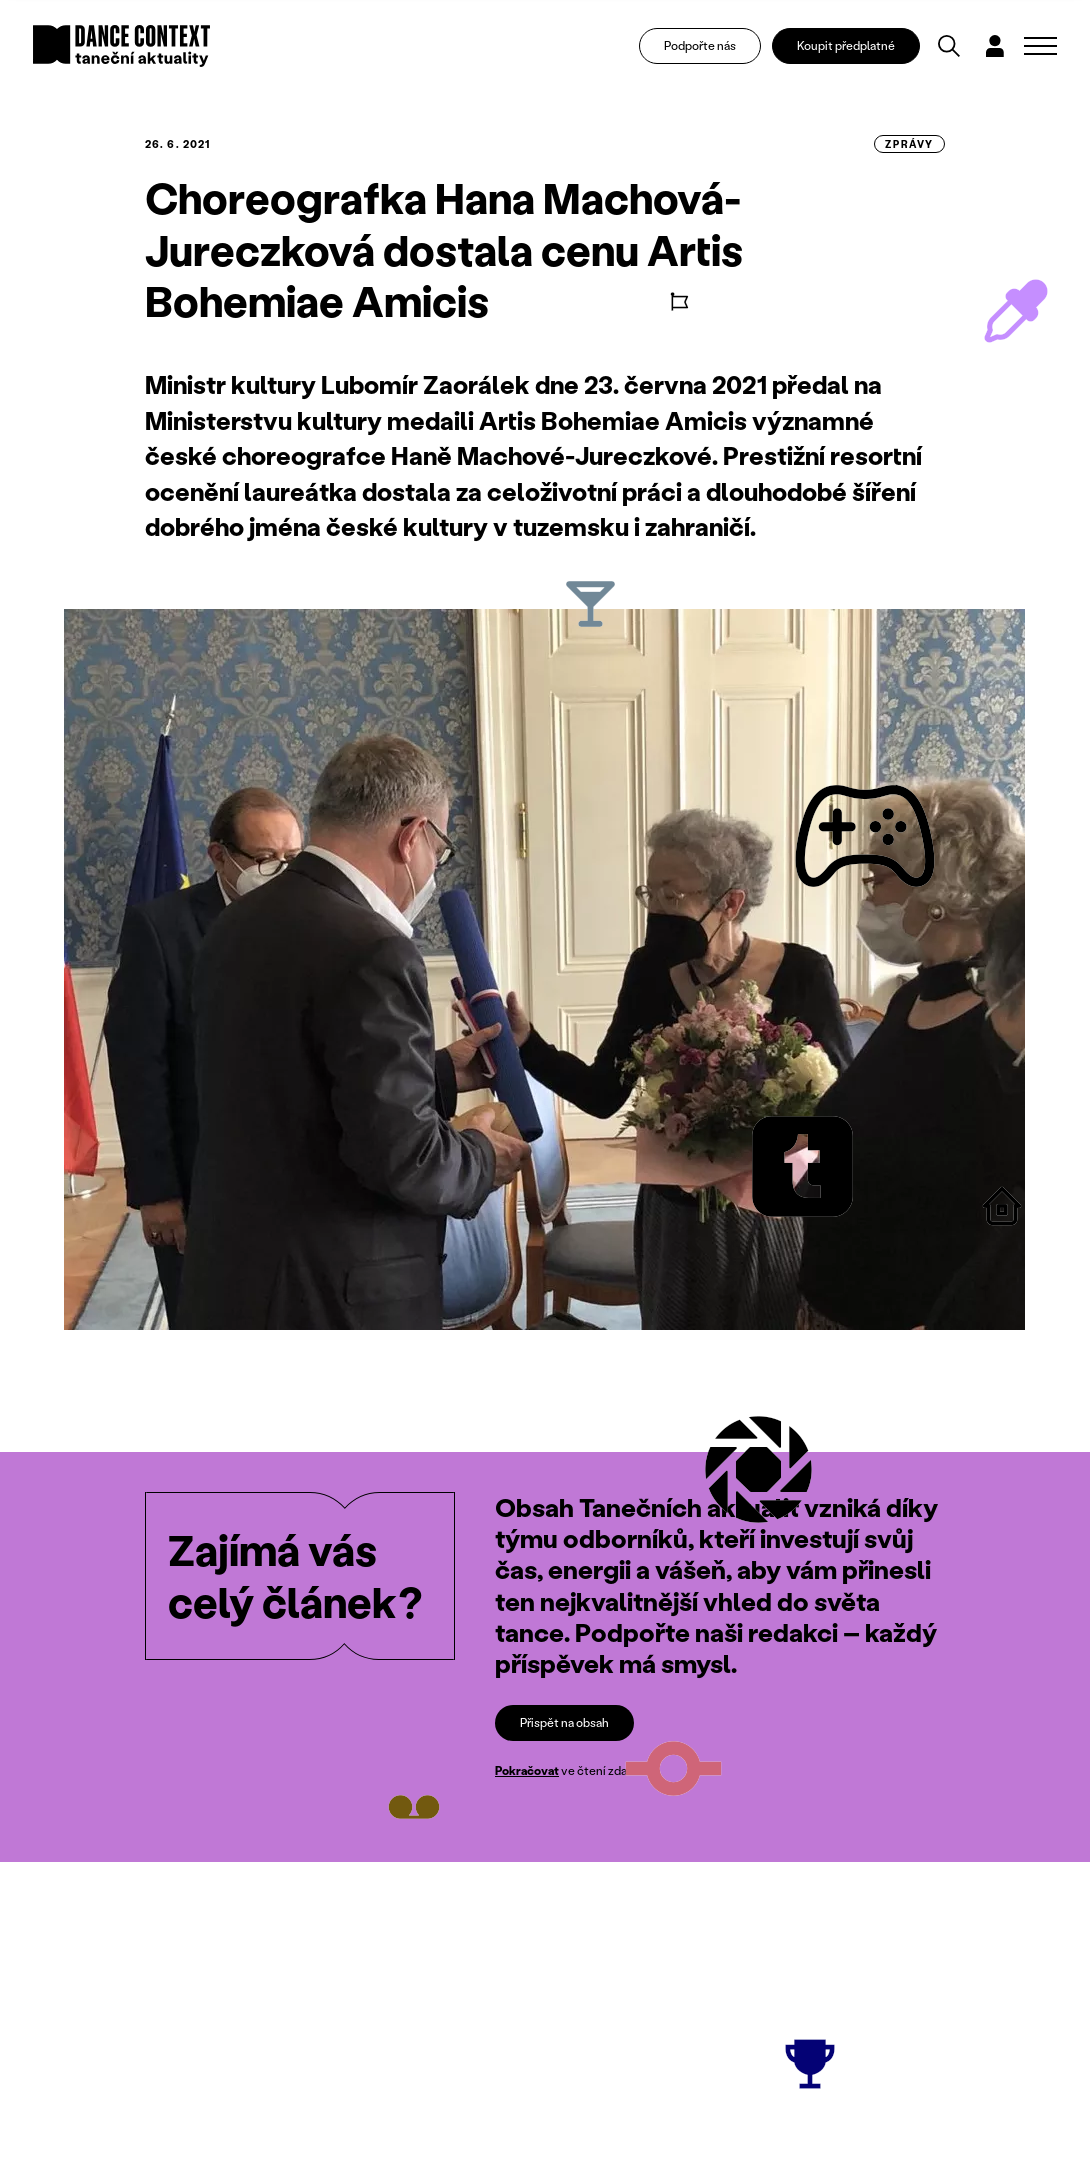 This screenshot has height=2173, width=1090. Describe the element at coordinates (810, 2064) in the screenshot. I see `view your achievements or awards` at that location.